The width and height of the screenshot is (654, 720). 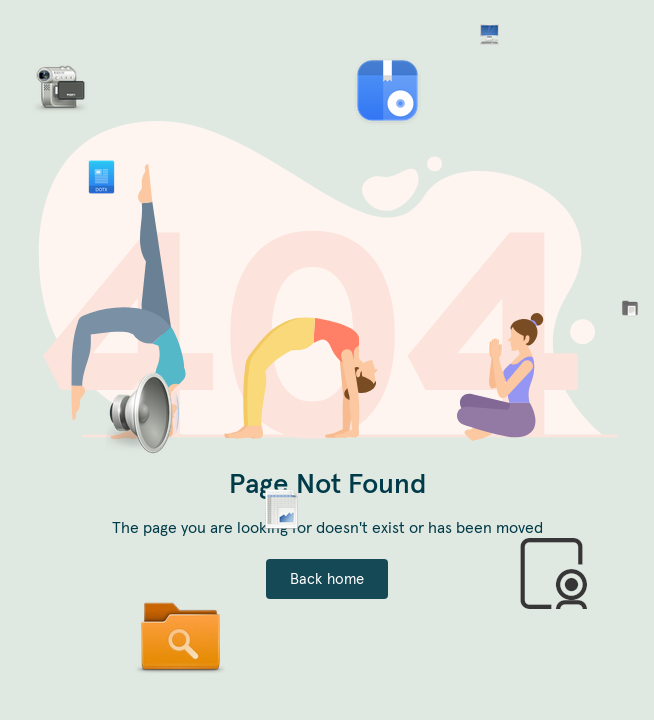 I want to click on access computer or desktop settings, so click(x=489, y=34).